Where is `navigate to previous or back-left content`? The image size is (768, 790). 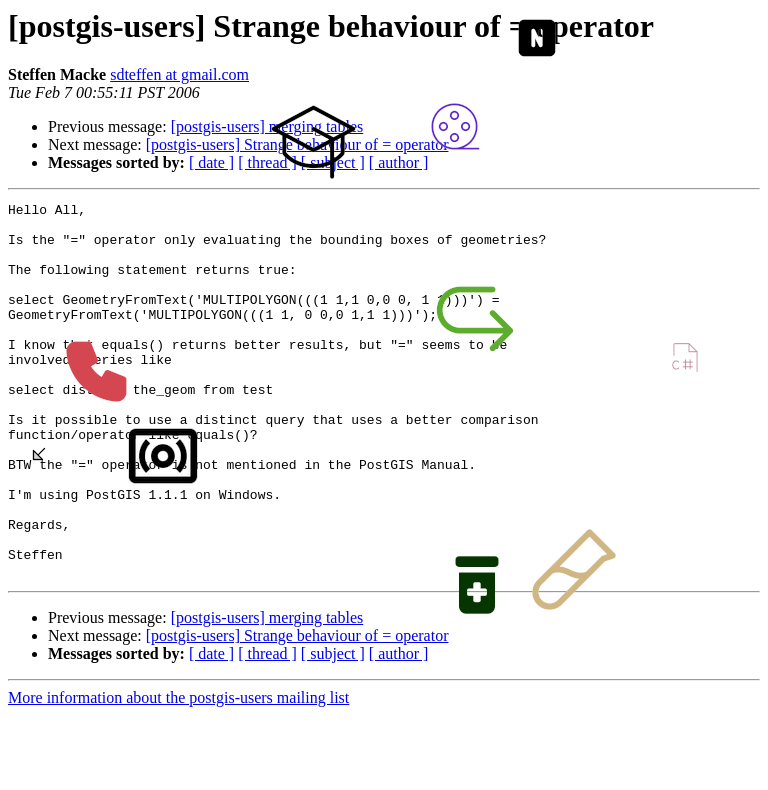 navigate to previous or back-left content is located at coordinates (39, 454).